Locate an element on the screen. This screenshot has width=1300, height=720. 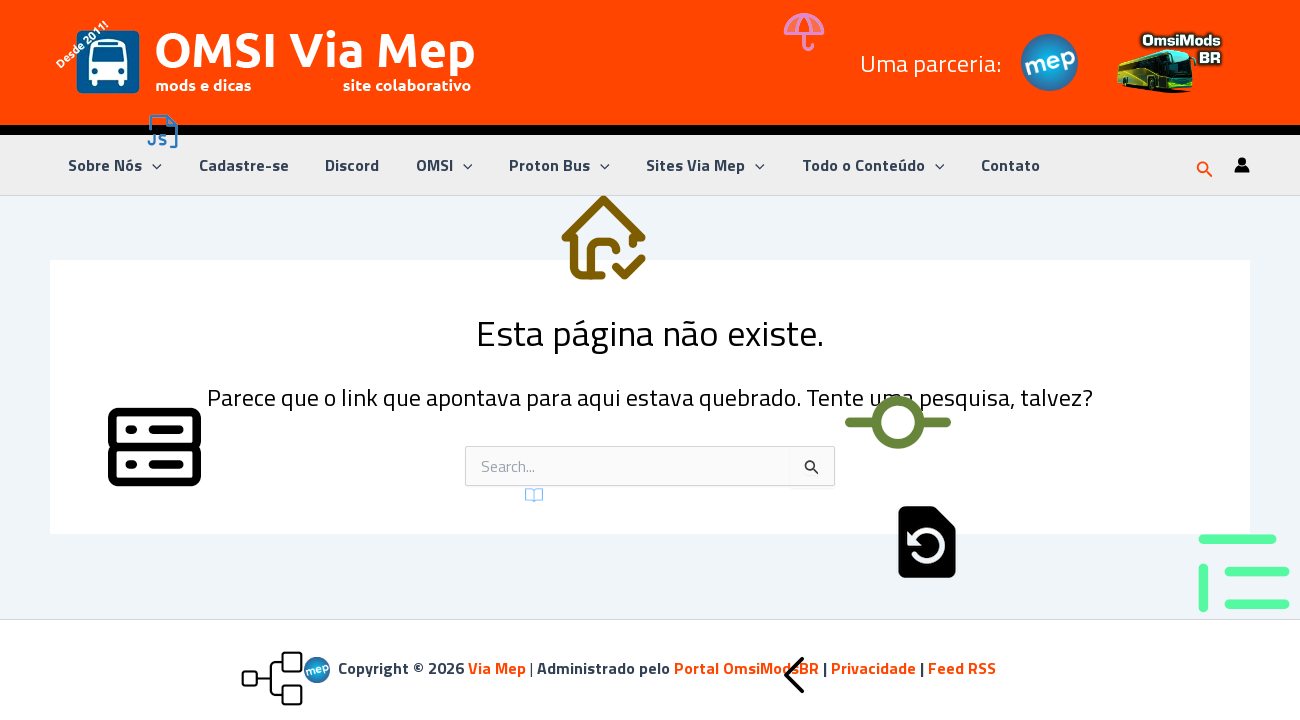
javascript file is located at coordinates (163, 131).